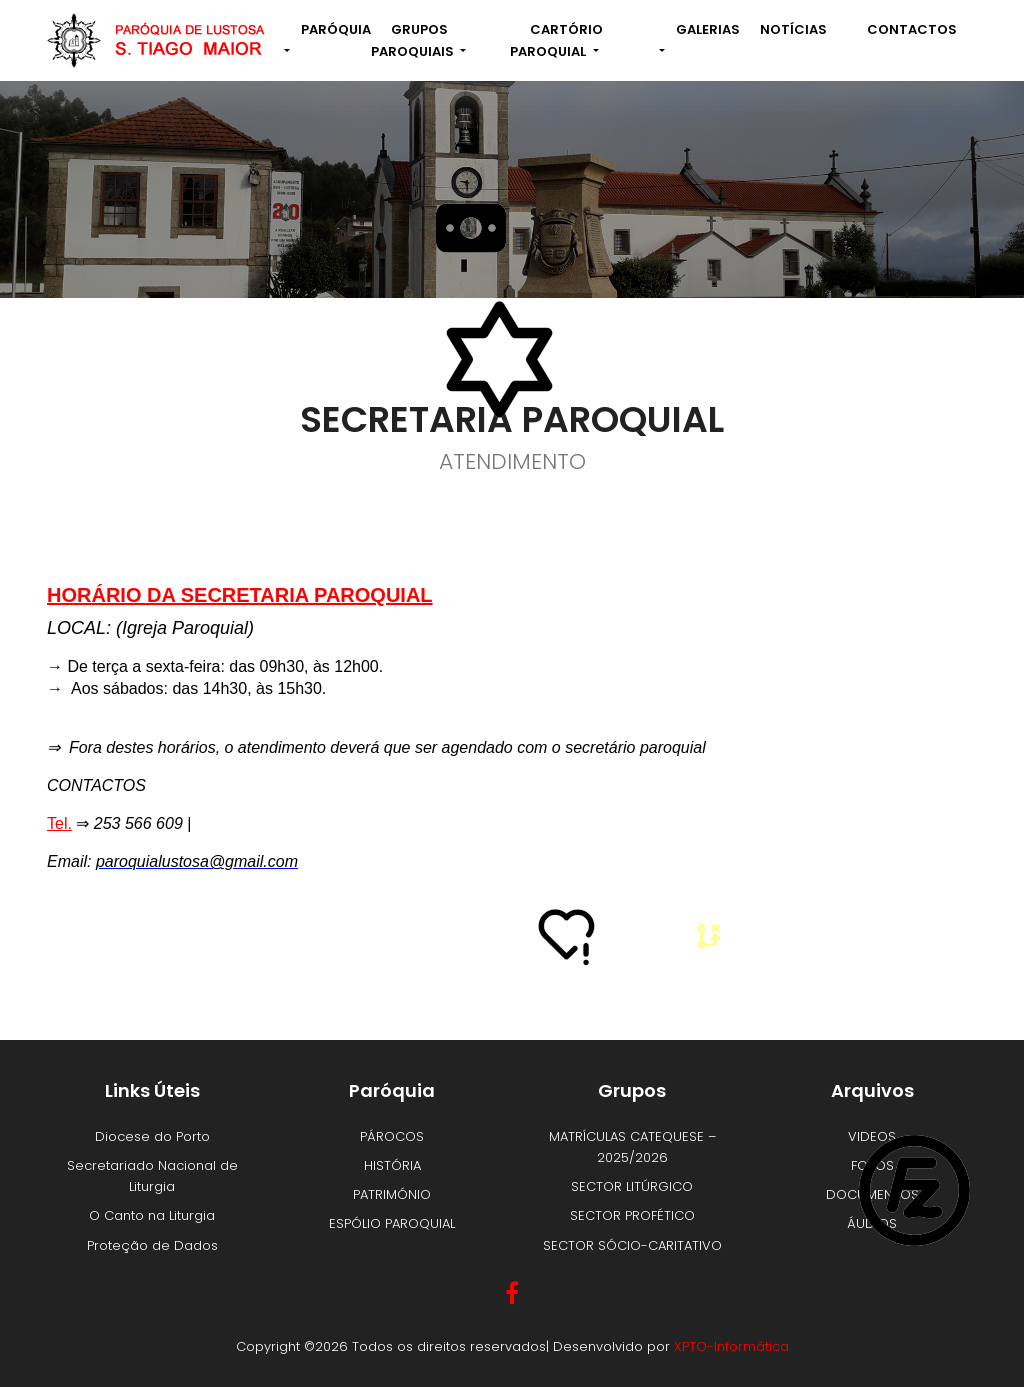  I want to click on delete a git branch, so click(708, 936).